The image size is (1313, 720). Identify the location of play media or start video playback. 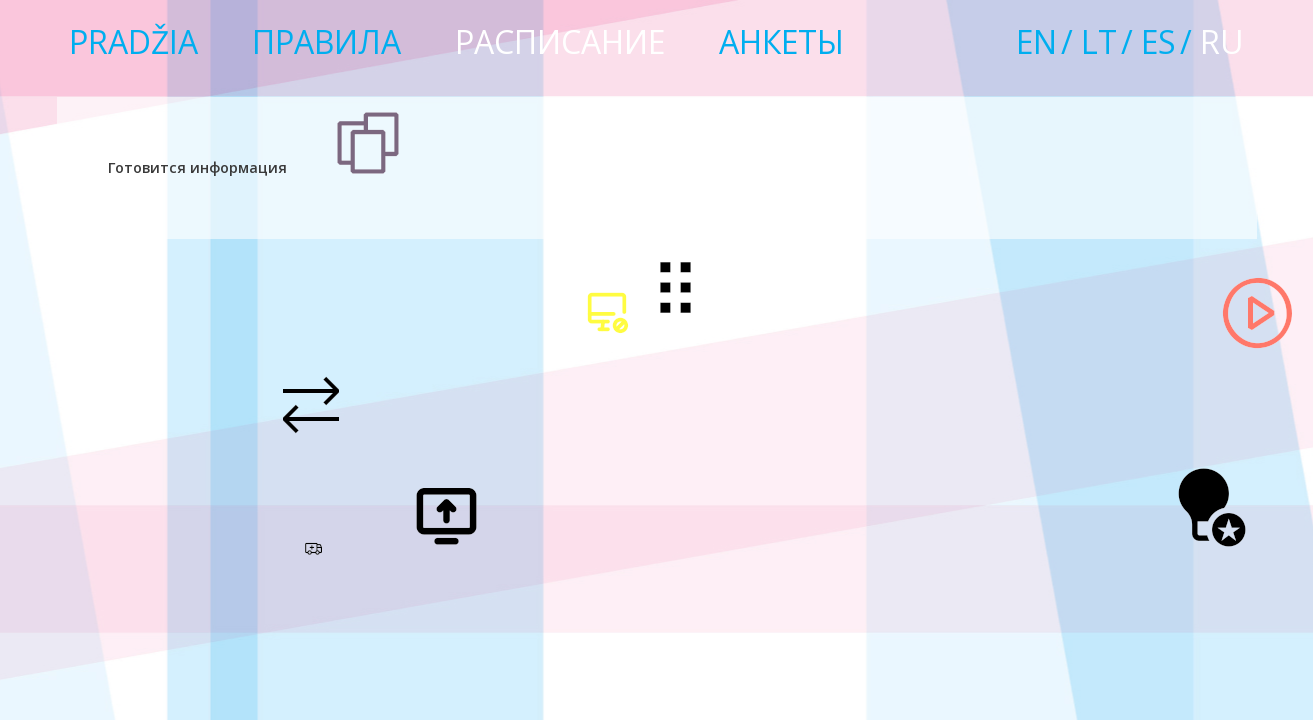
(1258, 313).